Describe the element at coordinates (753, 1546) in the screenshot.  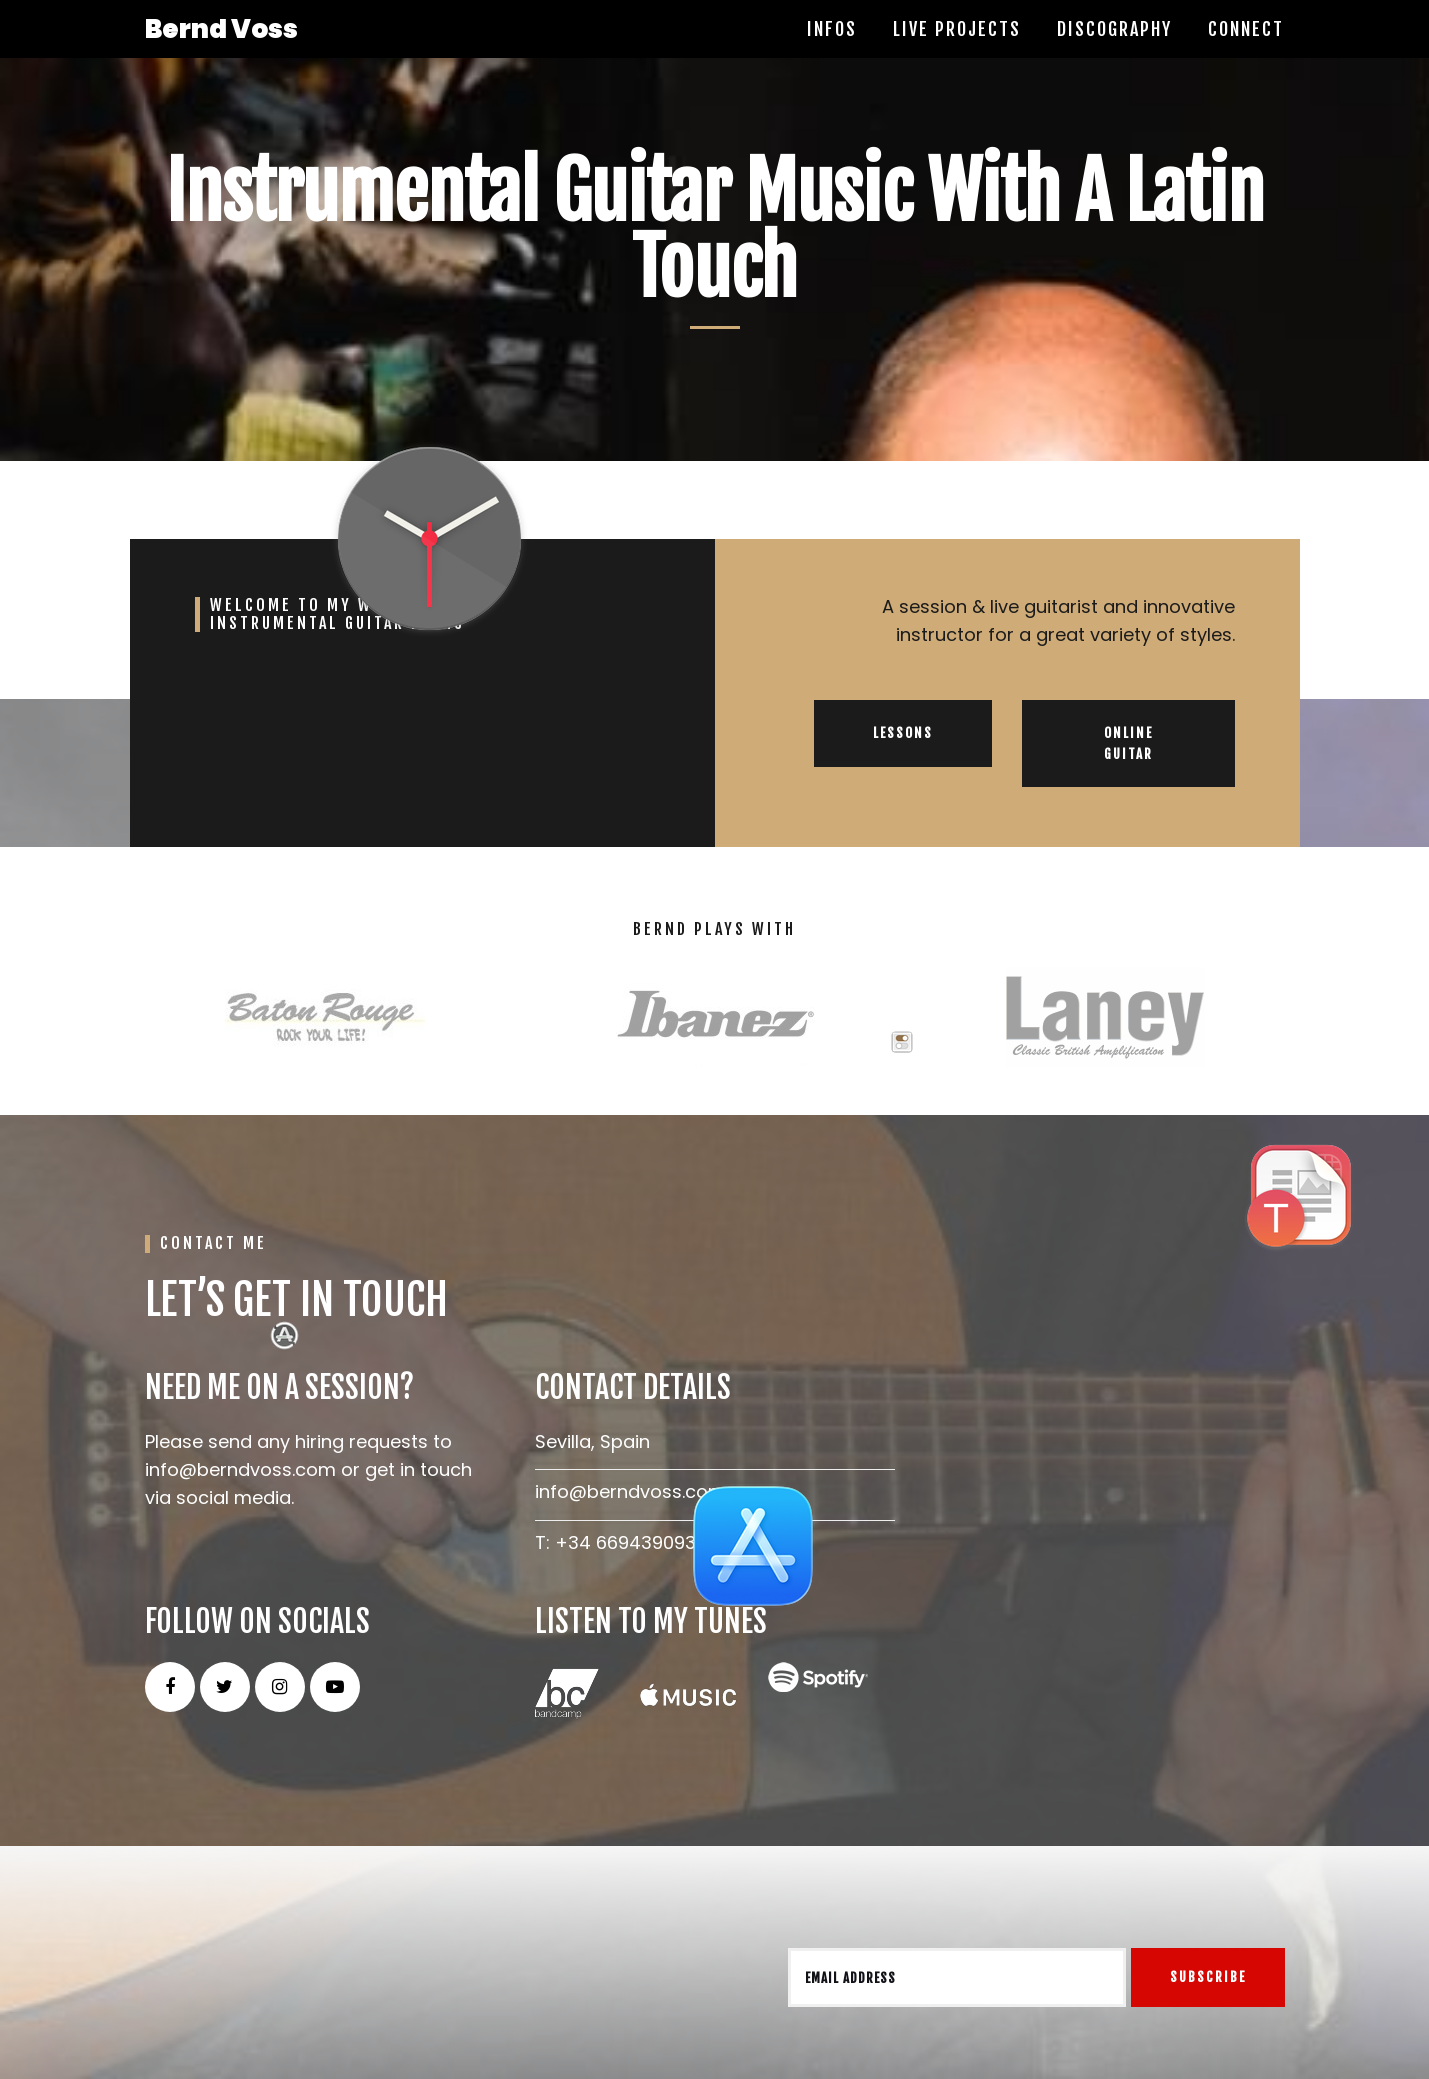
I see `open the App Store to browse and download apps` at that location.